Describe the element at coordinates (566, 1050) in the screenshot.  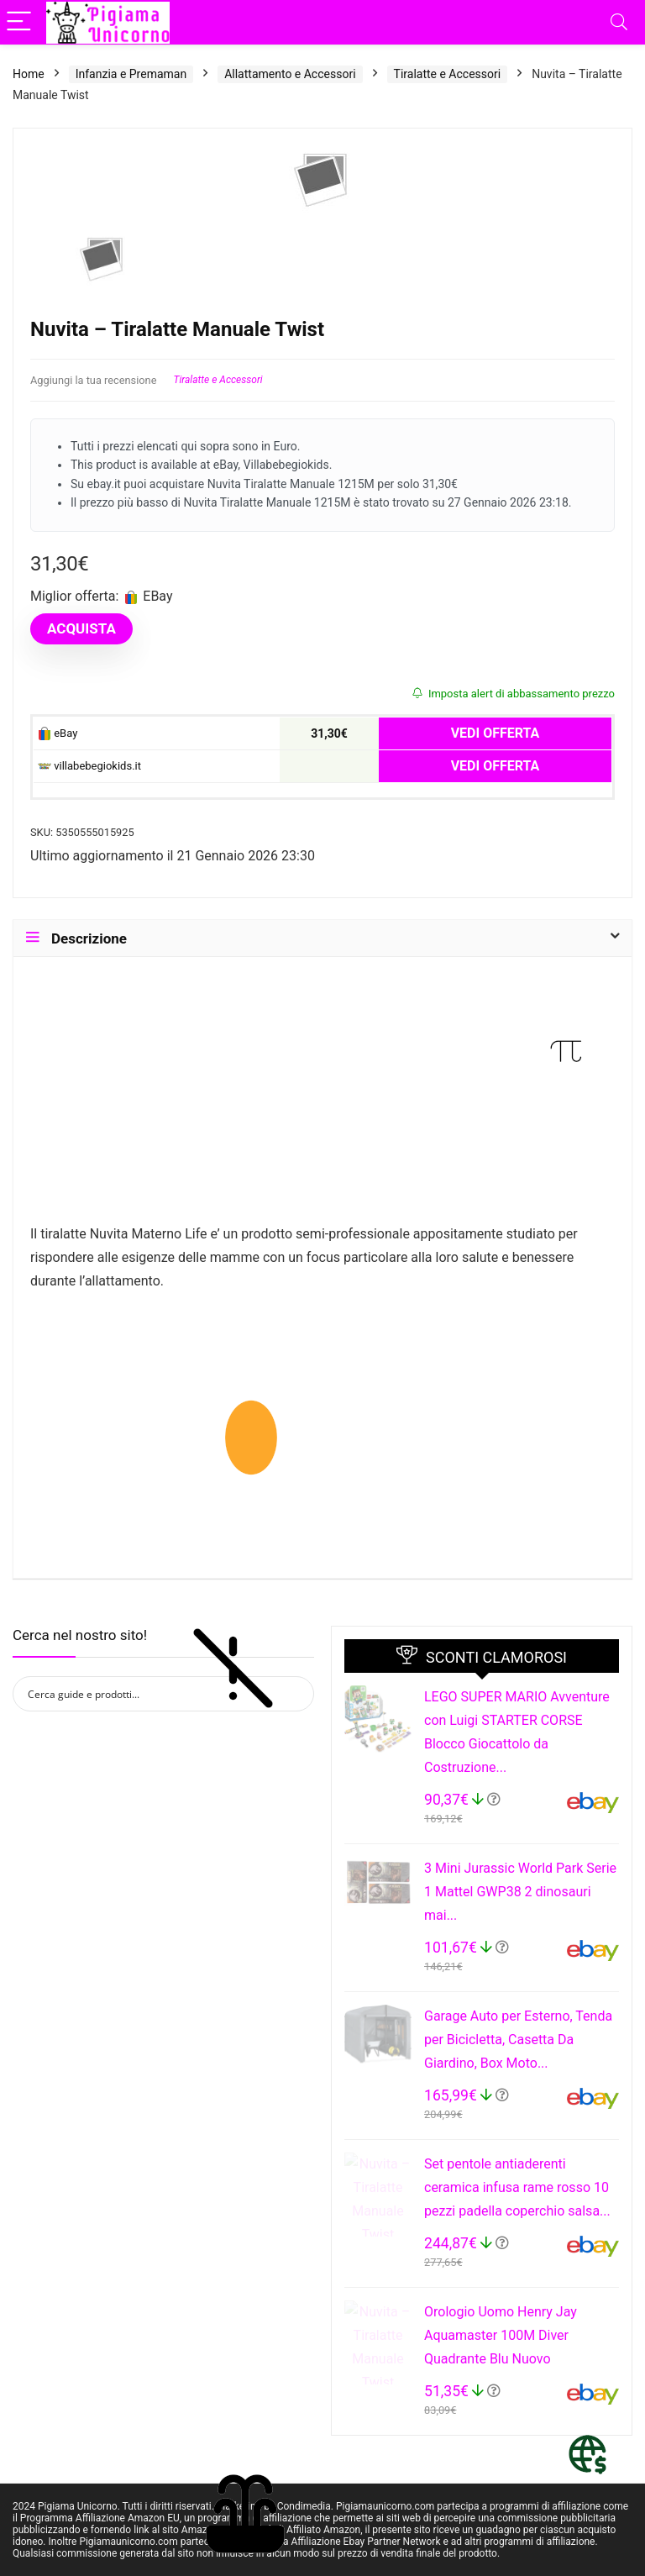
I see `access mathematical or scientific calculator functions` at that location.